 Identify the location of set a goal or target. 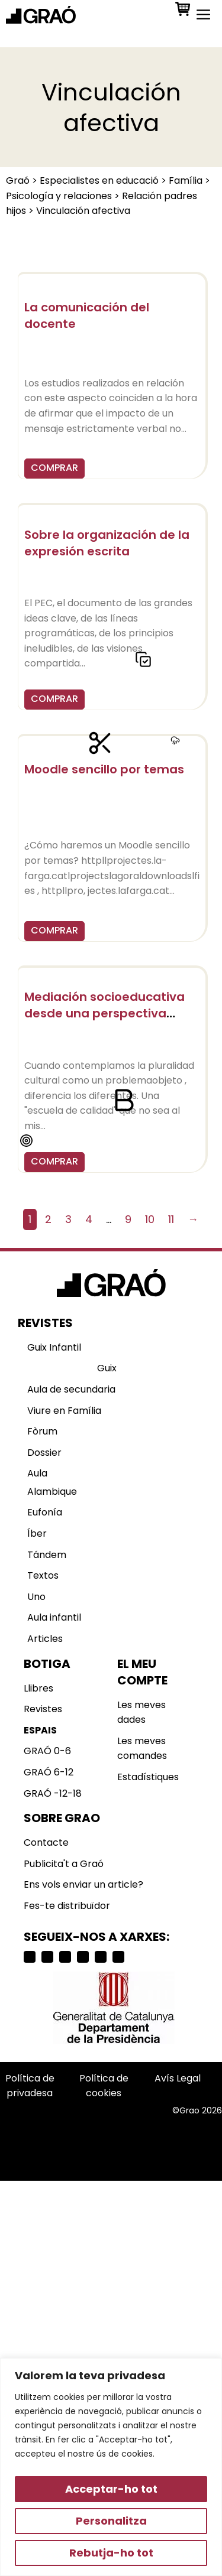
(26, 1140).